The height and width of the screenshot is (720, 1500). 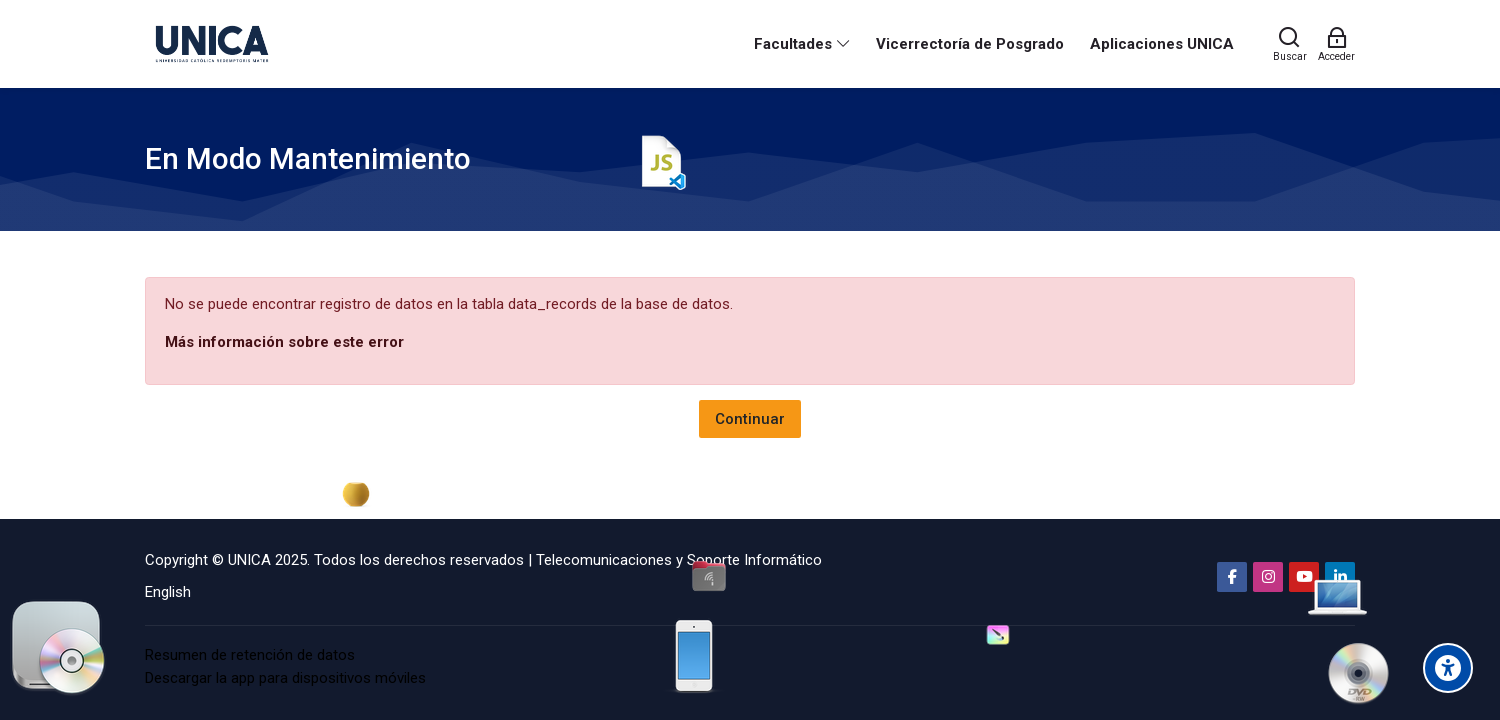 I want to click on iPod touch device connected, so click(x=694, y=655).